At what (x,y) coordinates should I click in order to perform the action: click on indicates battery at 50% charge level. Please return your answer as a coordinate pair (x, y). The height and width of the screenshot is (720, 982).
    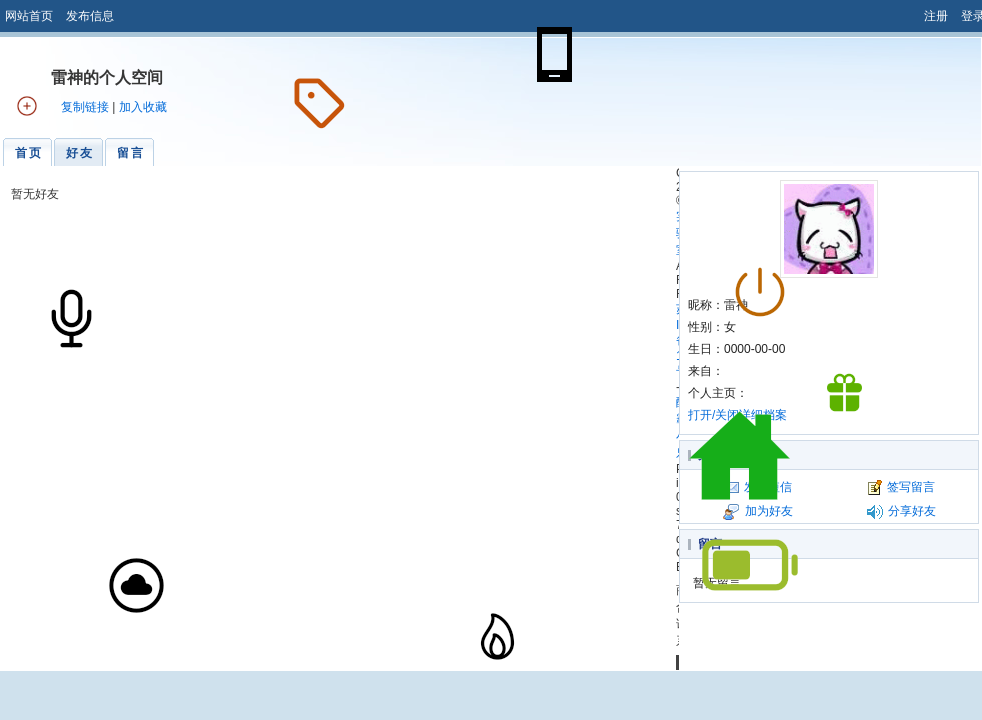
    Looking at the image, I should click on (750, 565).